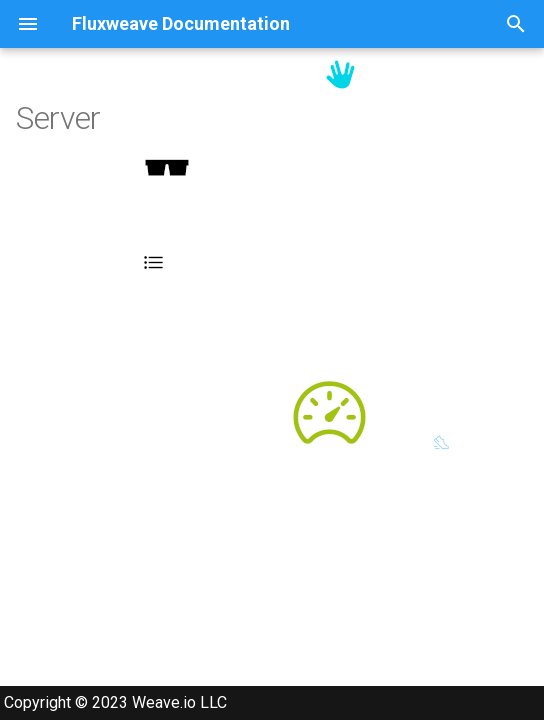  I want to click on view list of items, so click(153, 262).